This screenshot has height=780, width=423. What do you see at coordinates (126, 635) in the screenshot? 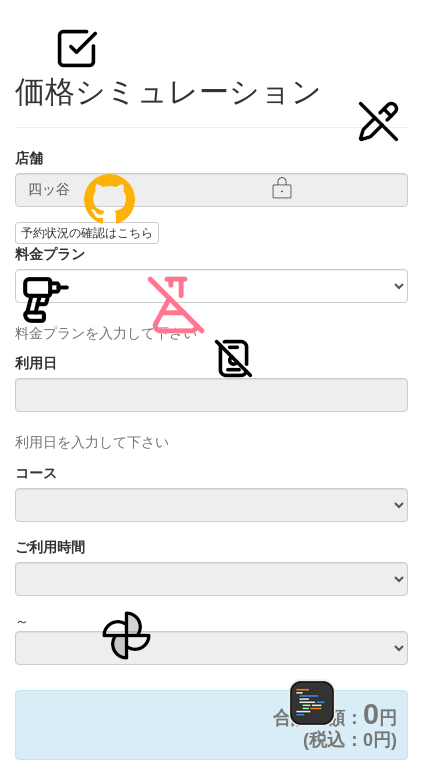
I see `open google photos` at bounding box center [126, 635].